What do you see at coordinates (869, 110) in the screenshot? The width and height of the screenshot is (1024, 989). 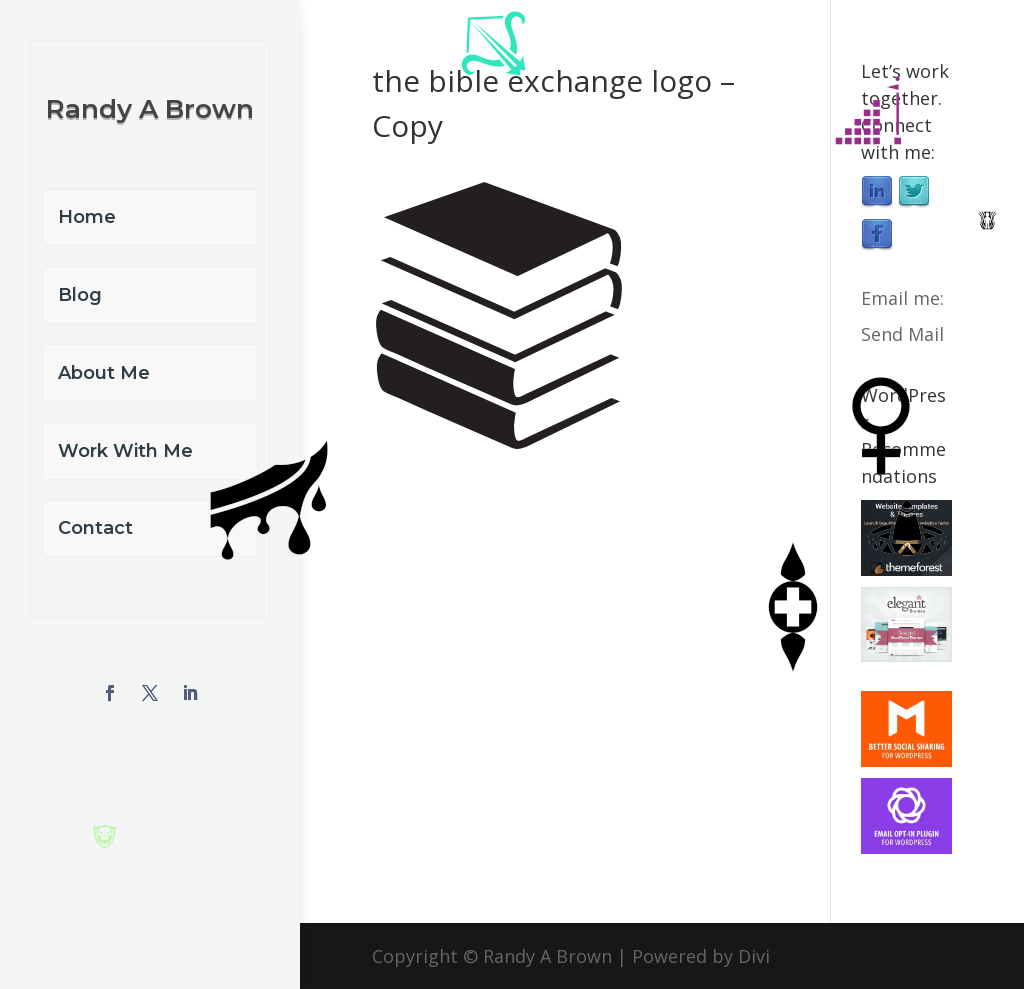 I see `reach the end of a level or stage` at bounding box center [869, 110].